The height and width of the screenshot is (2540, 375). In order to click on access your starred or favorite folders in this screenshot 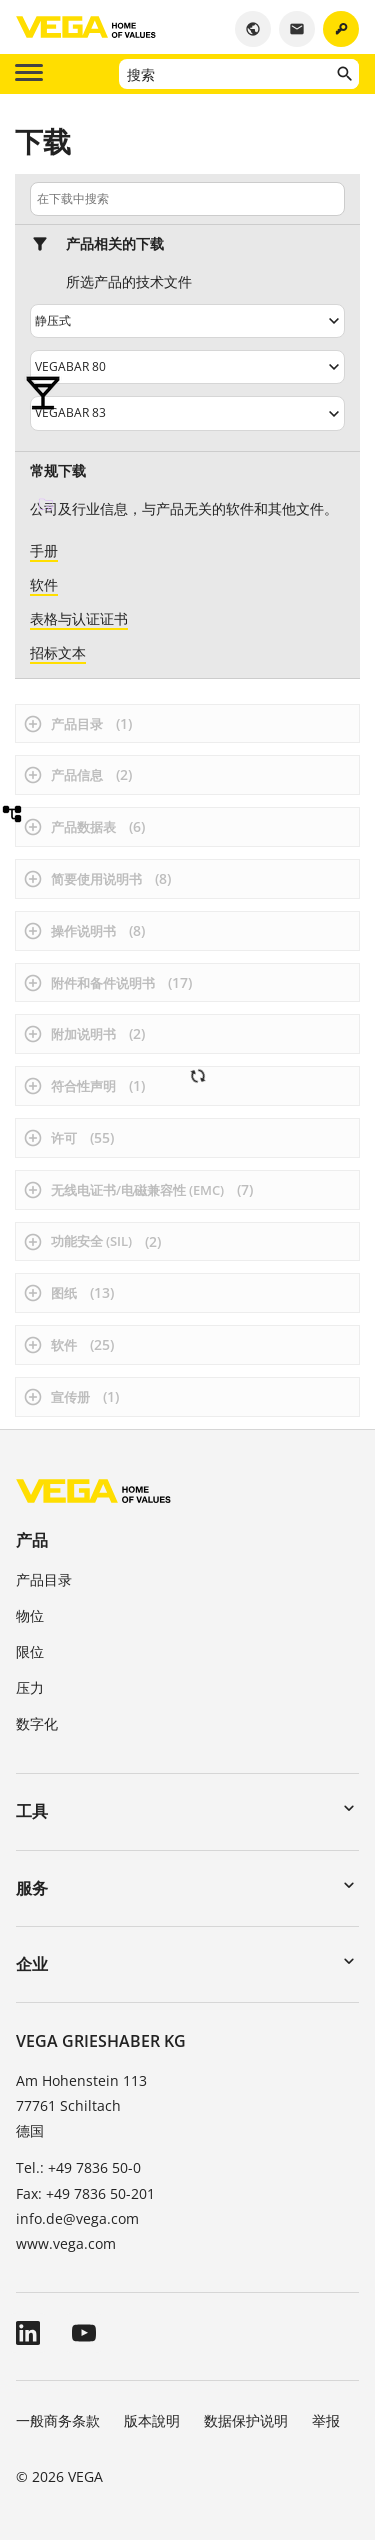, I will do `click(46, 504)`.